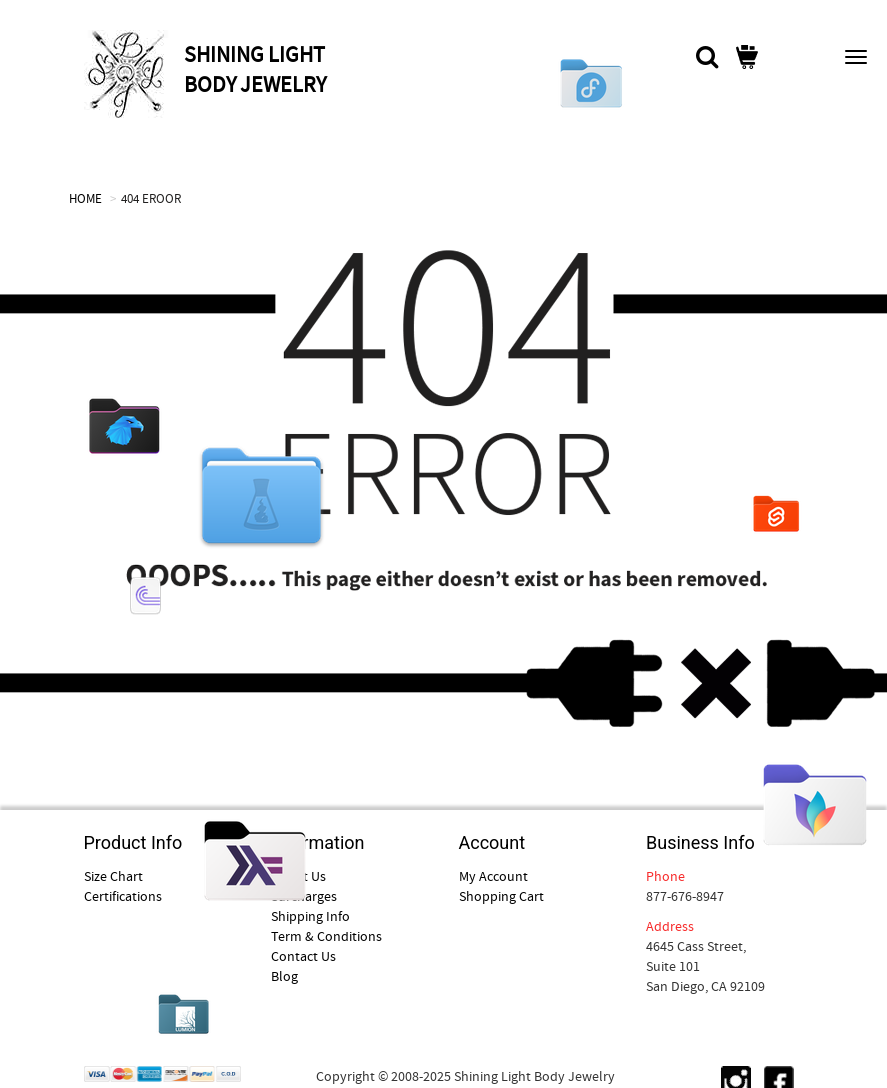 The image size is (887, 1088). I want to click on open folder containing haskell project files, so click(254, 863).